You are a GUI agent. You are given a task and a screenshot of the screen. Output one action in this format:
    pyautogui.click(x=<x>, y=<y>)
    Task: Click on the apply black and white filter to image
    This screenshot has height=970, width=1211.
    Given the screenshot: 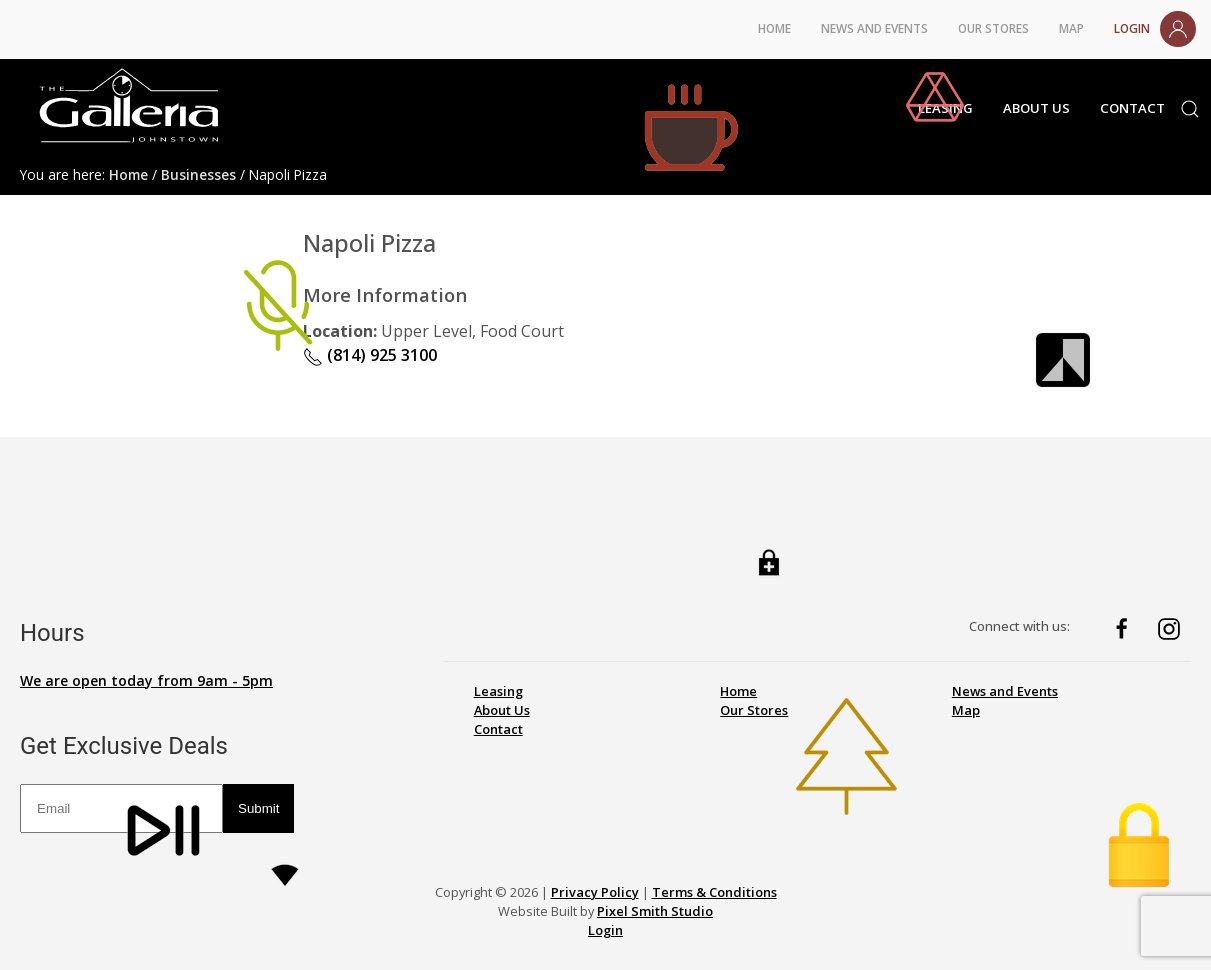 What is the action you would take?
    pyautogui.click(x=1063, y=360)
    